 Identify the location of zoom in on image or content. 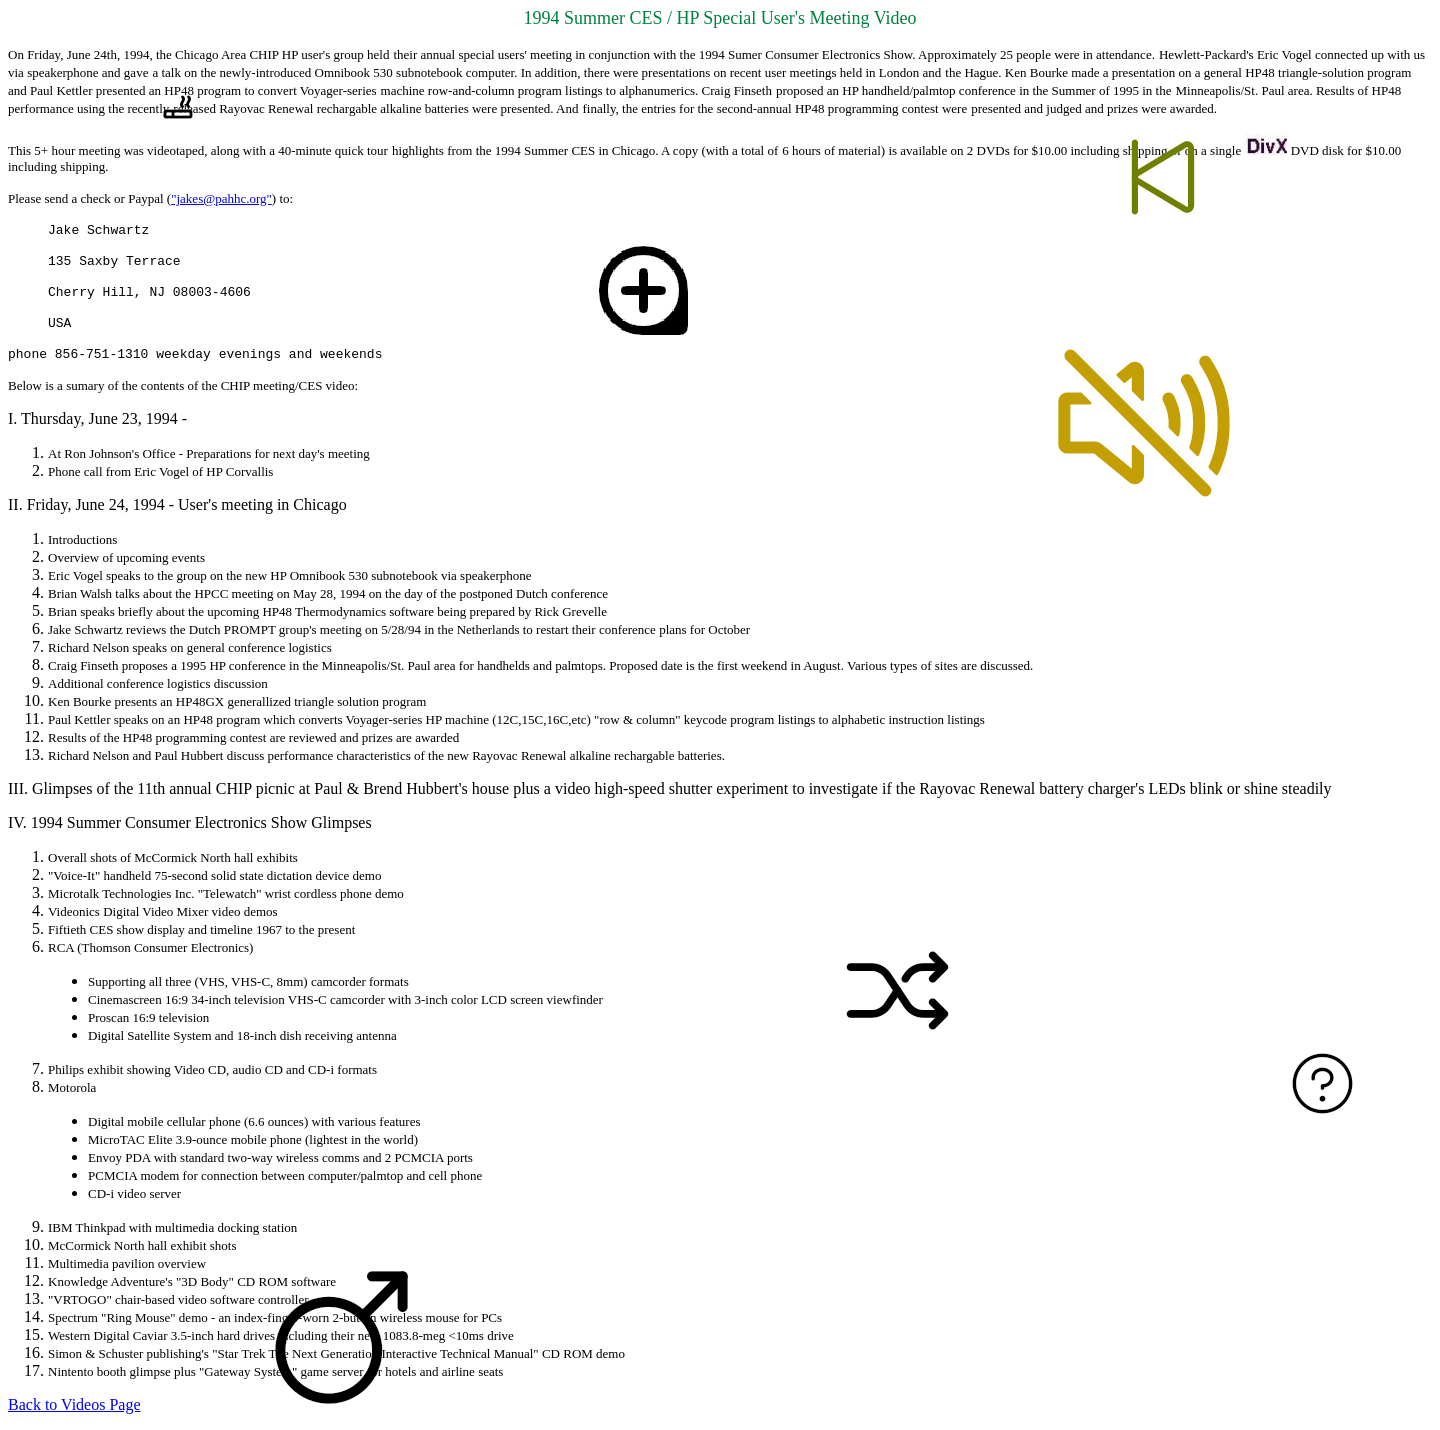
(643, 290).